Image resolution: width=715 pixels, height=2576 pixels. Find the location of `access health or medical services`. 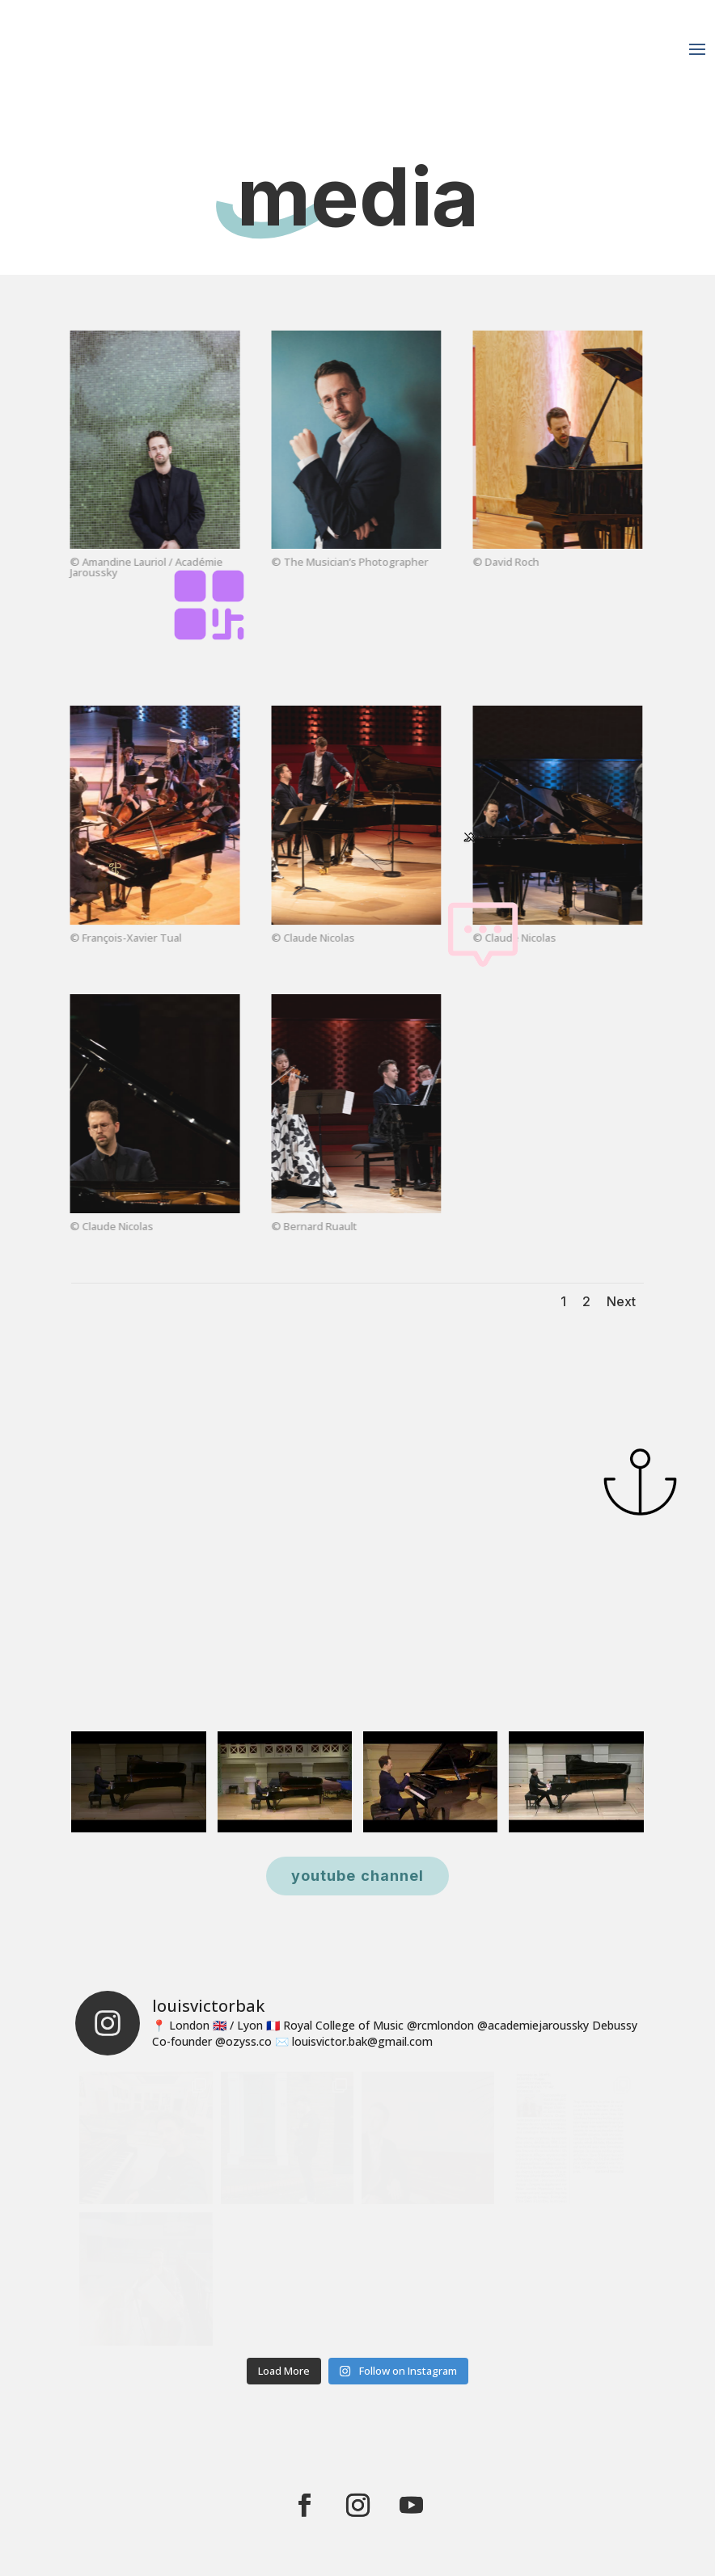

access health or medical services is located at coordinates (116, 869).